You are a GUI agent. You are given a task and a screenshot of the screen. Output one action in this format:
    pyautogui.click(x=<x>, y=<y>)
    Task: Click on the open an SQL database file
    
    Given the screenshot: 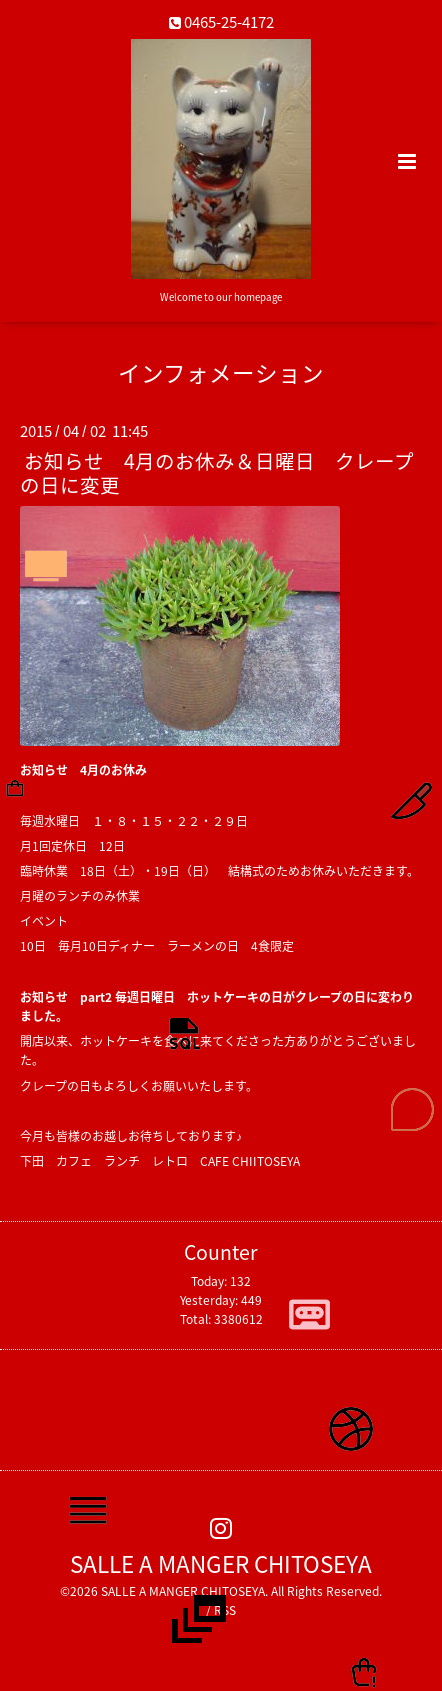 What is the action you would take?
    pyautogui.click(x=184, y=1035)
    